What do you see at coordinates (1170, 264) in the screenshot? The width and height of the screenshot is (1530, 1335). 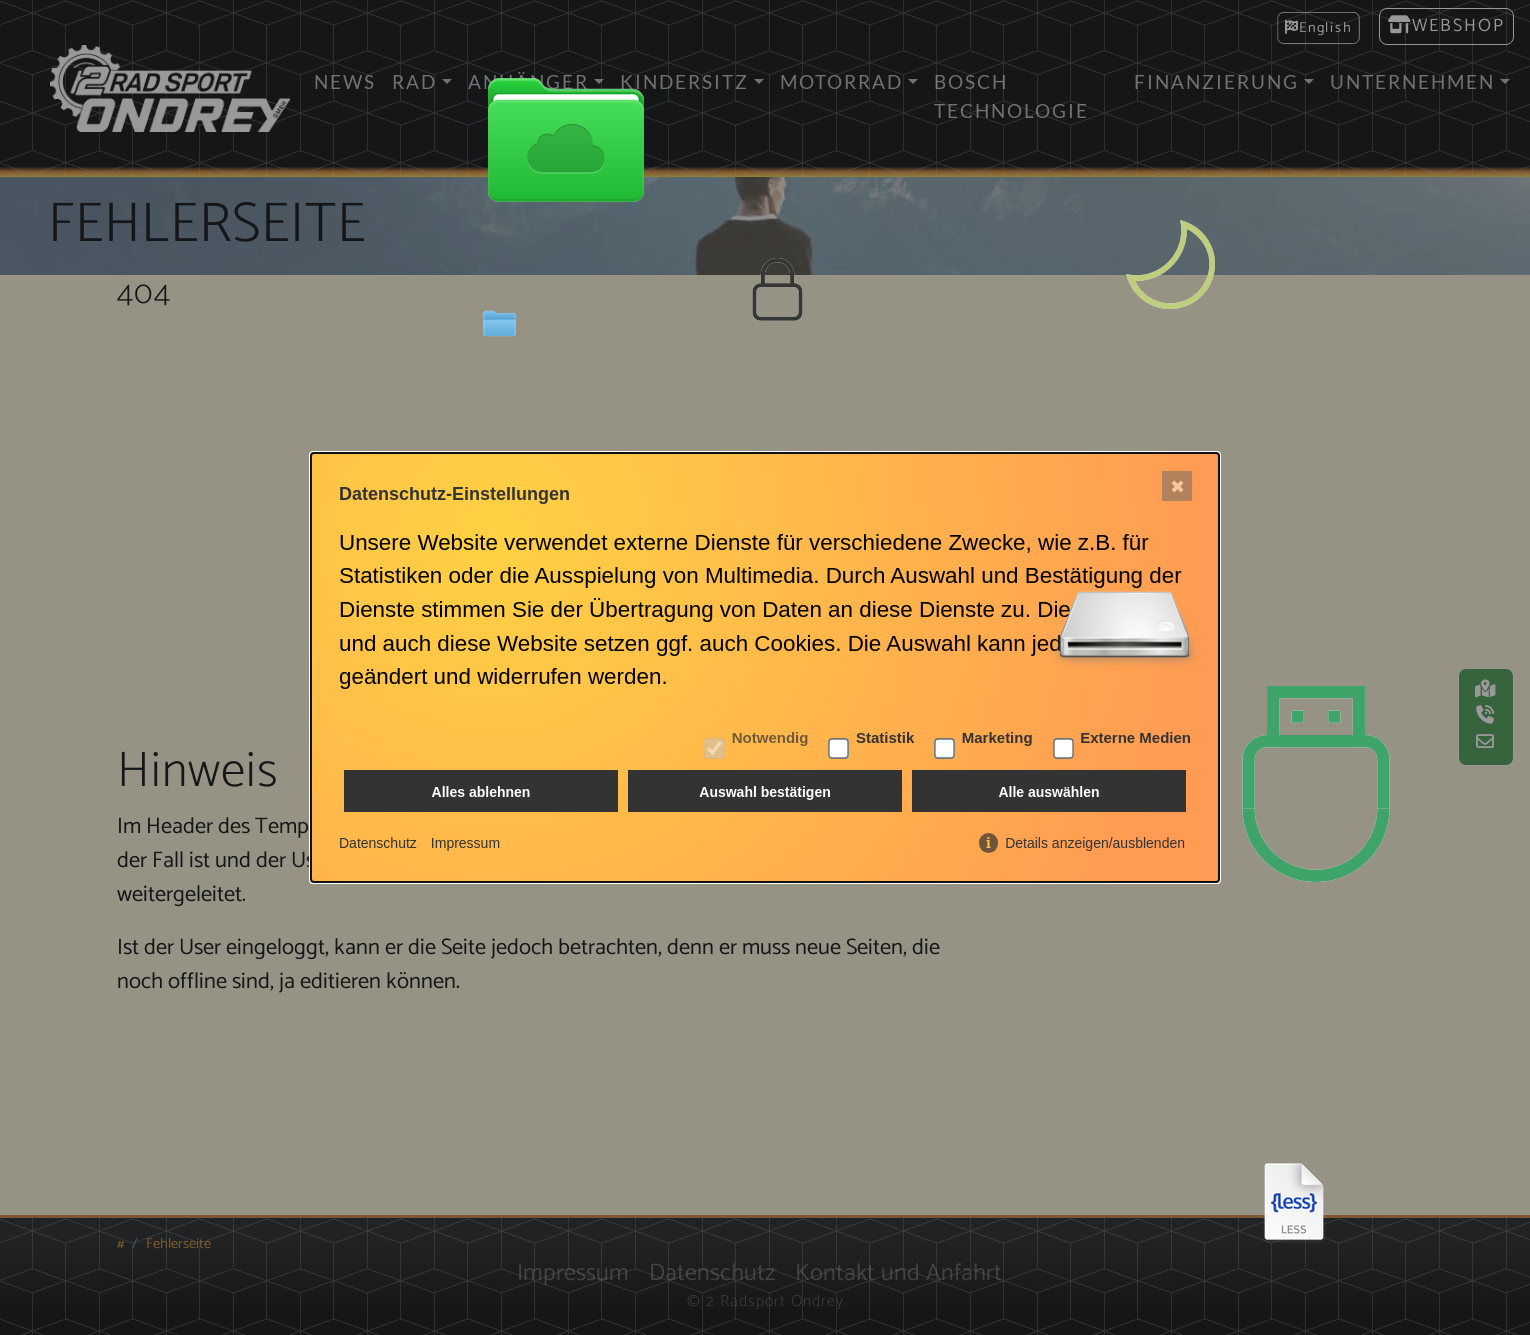 I see `indicates half-width input mode is active in fcitx` at bounding box center [1170, 264].